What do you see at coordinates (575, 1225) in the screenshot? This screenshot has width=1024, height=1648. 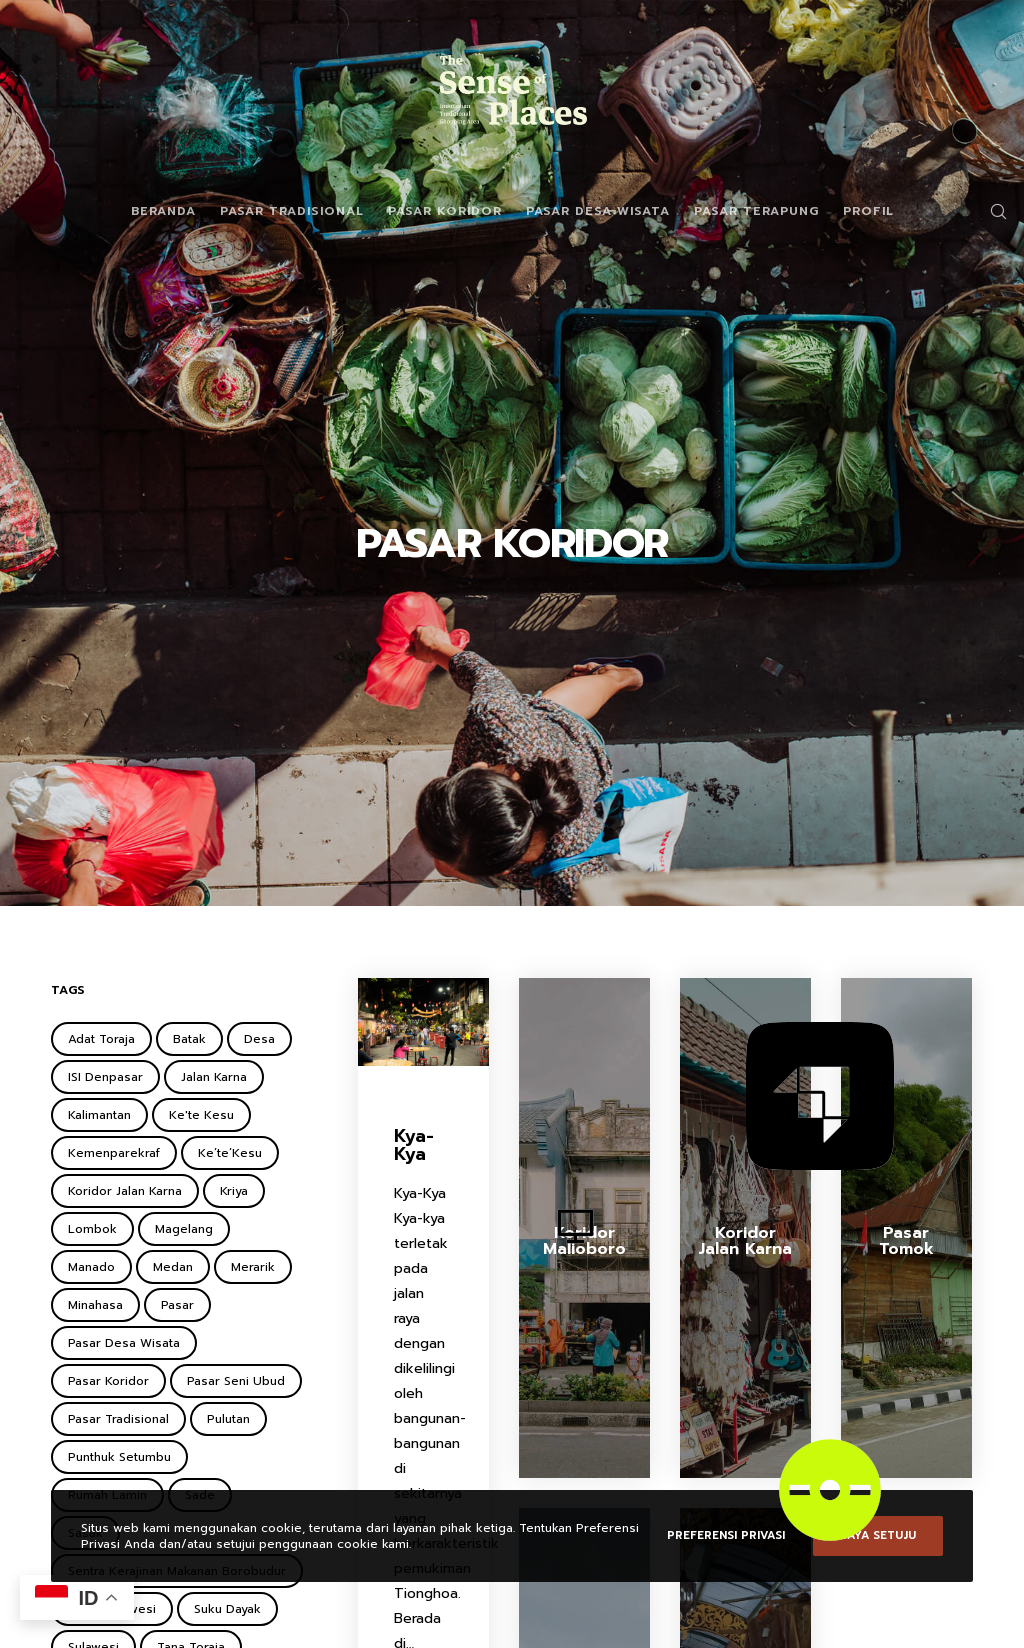 I see `access desktop or computer view` at bounding box center [575, 1225].